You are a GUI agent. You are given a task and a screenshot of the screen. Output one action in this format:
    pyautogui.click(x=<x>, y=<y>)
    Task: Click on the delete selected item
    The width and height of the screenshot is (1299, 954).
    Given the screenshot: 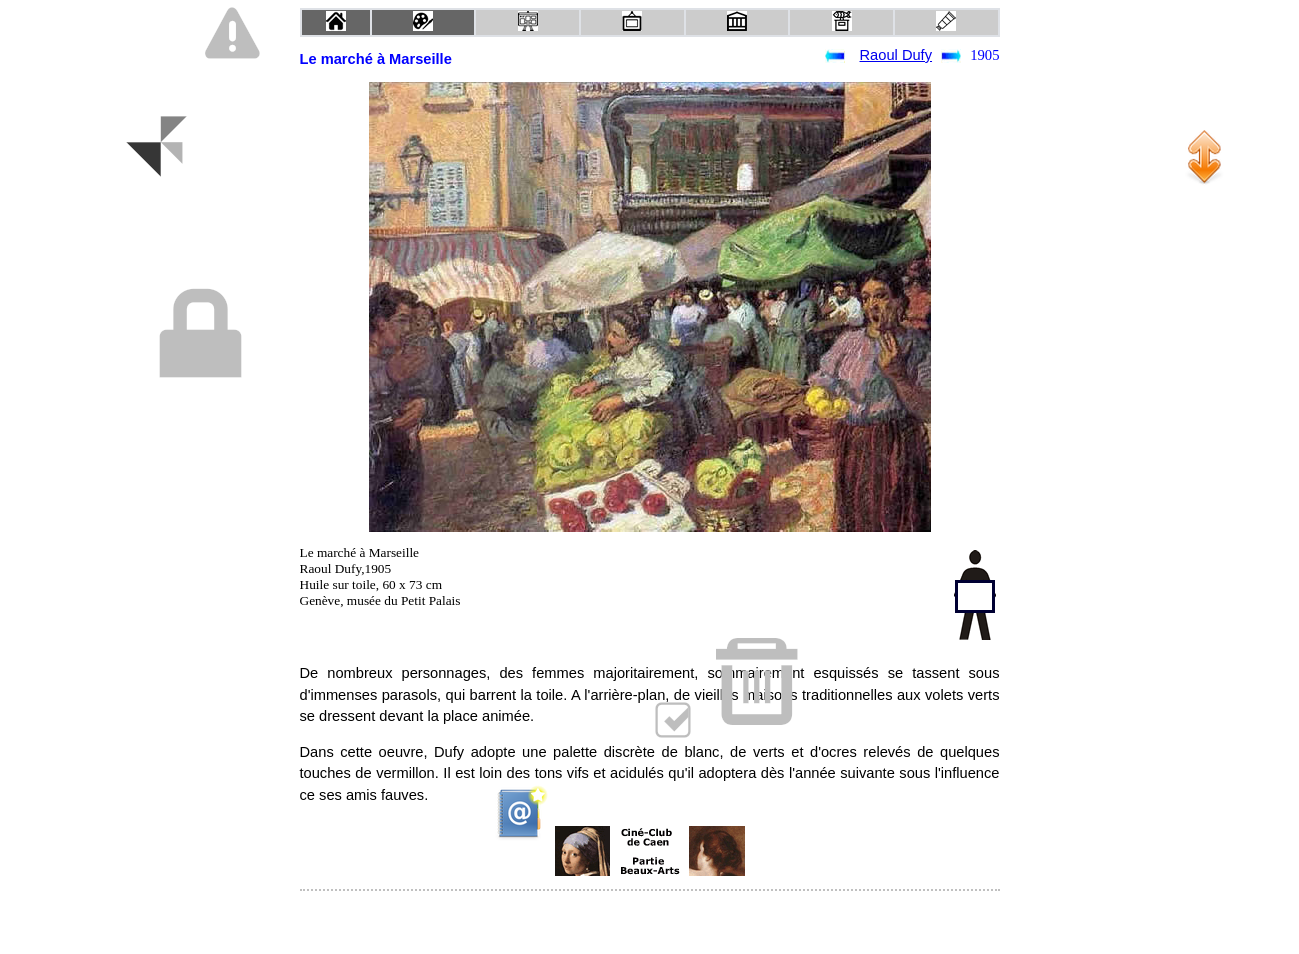 What is the action you would take?
    pyautogui.click(x=759, y=681)
    